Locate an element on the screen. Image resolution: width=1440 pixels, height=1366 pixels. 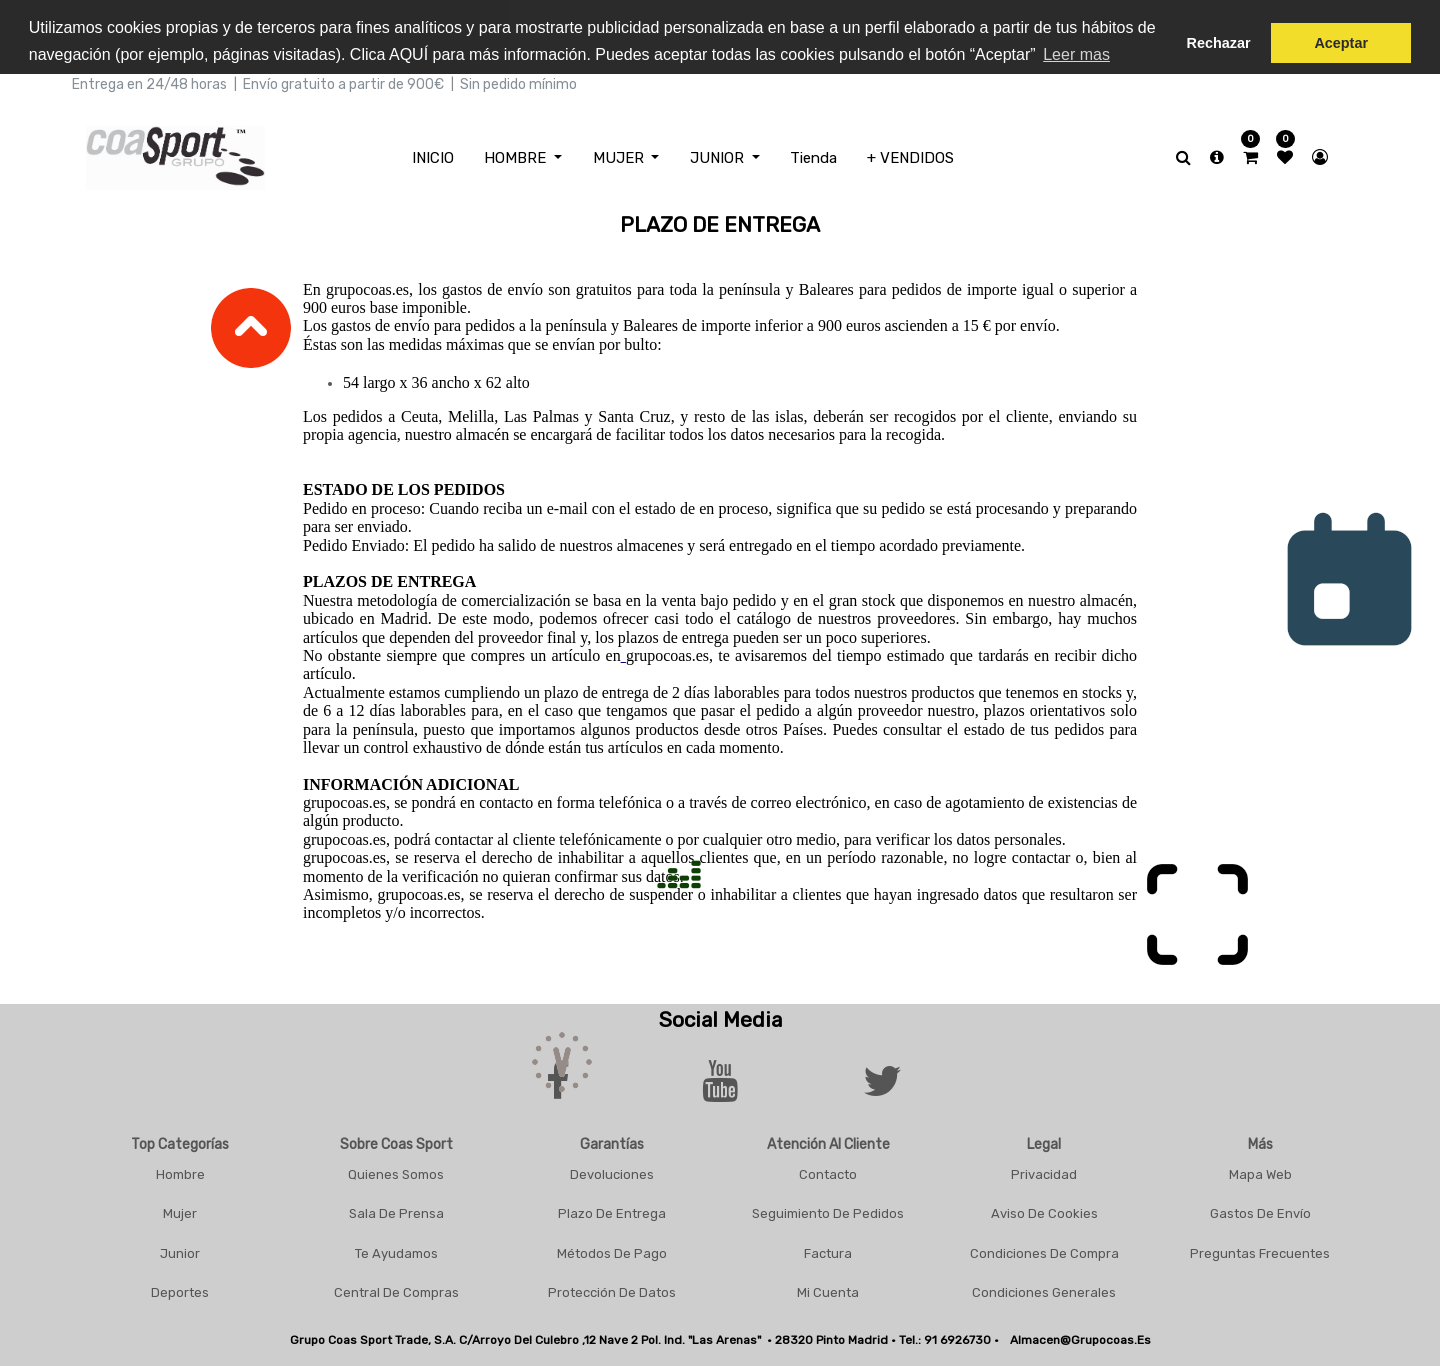
open Deezer music streaming app is located at coordinates (678, 875).